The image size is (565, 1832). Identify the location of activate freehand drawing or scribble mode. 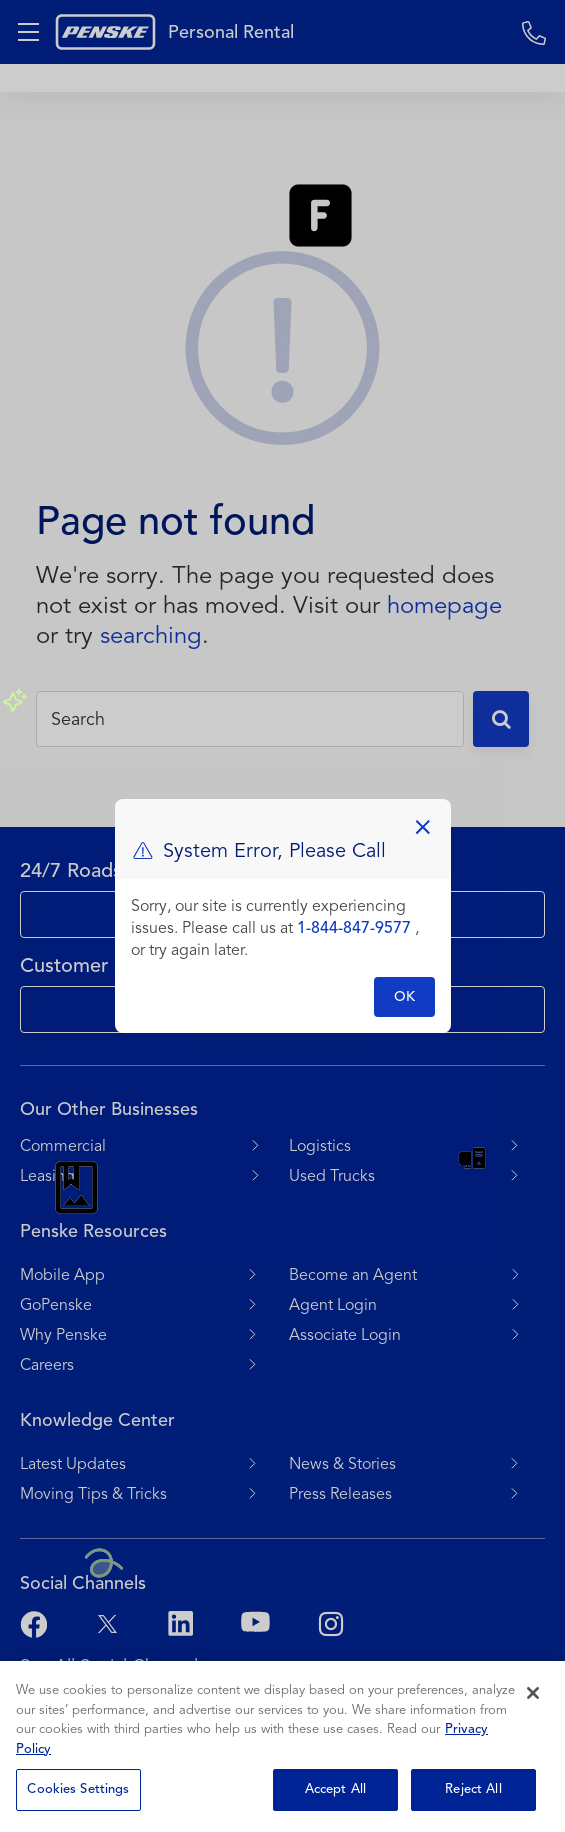
(102, 1563).